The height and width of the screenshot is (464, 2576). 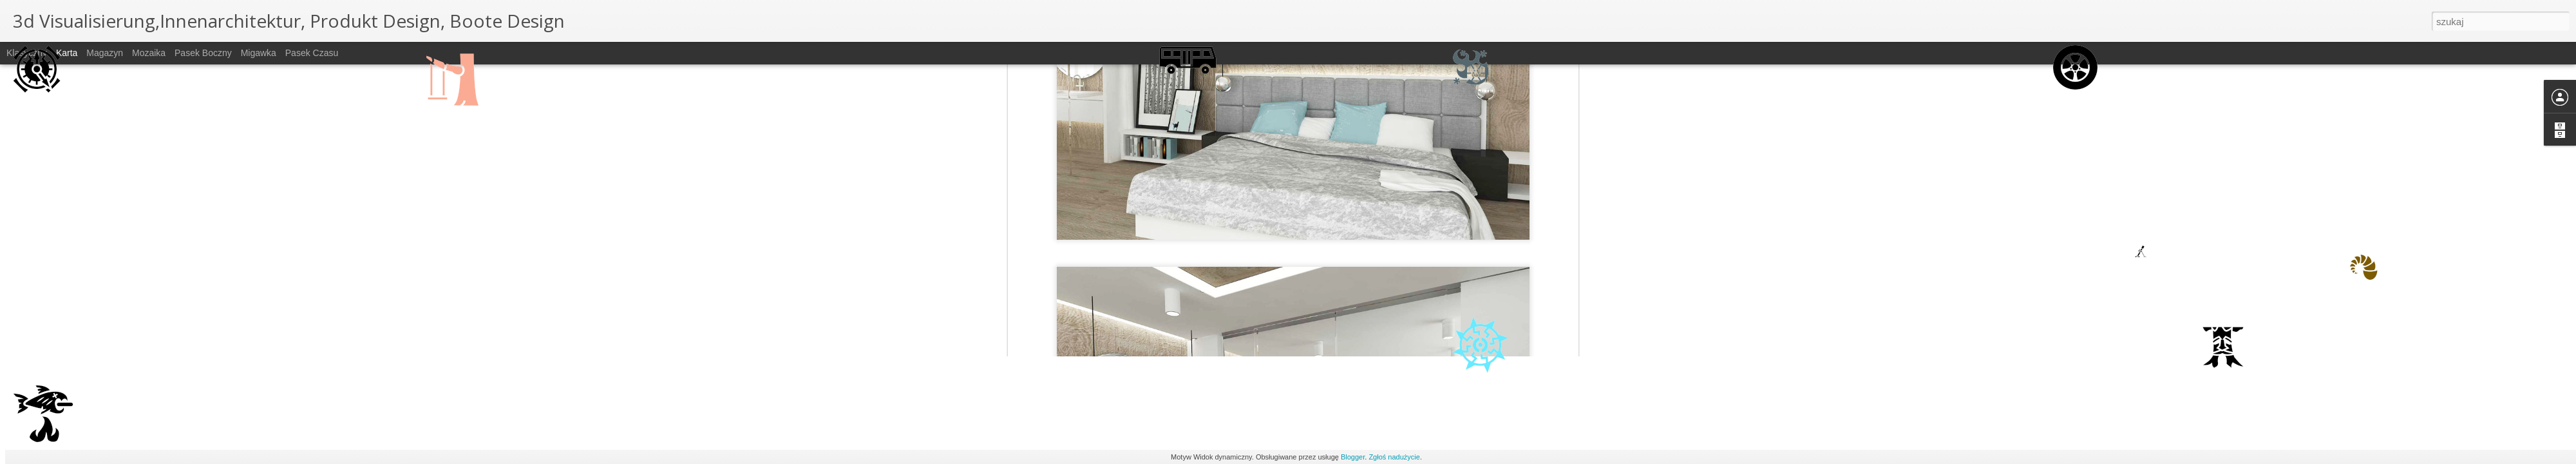 What do you see at coordinates (2075, 67) in the screenshot?
I see `access vehicle or tire settings` at bounding box center [2075, 67].